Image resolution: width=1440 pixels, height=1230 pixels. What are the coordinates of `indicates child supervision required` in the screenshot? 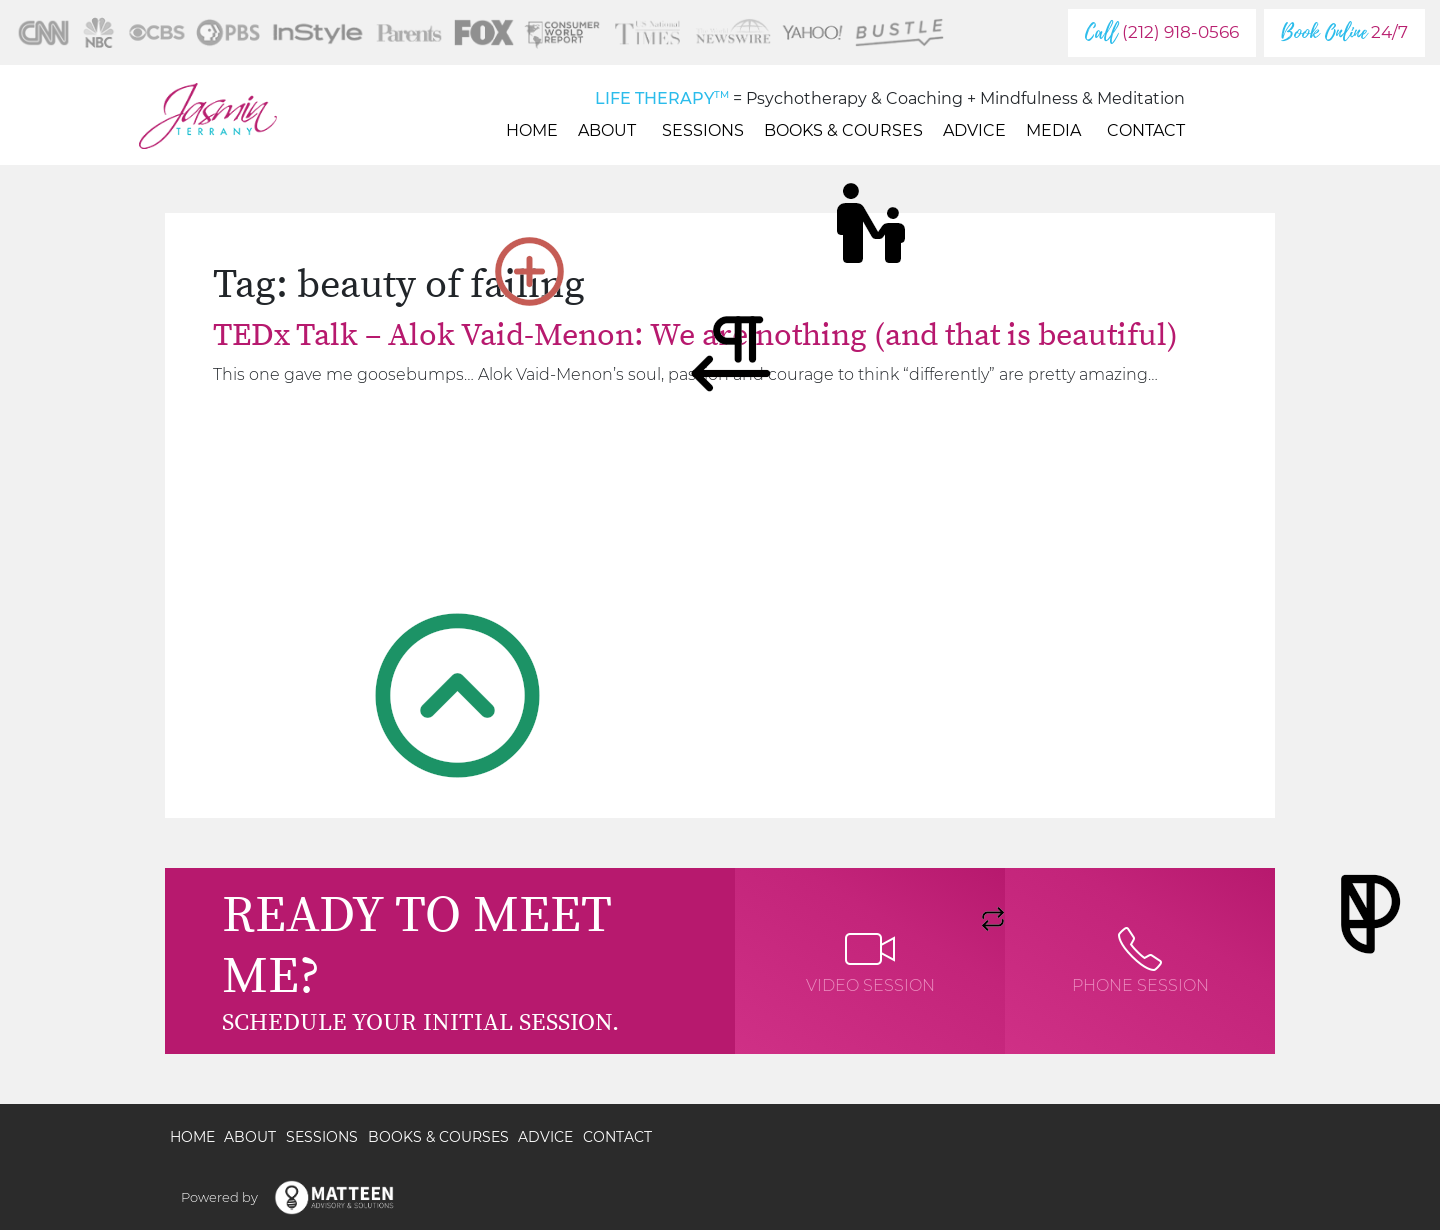 It's located at (873, 223).